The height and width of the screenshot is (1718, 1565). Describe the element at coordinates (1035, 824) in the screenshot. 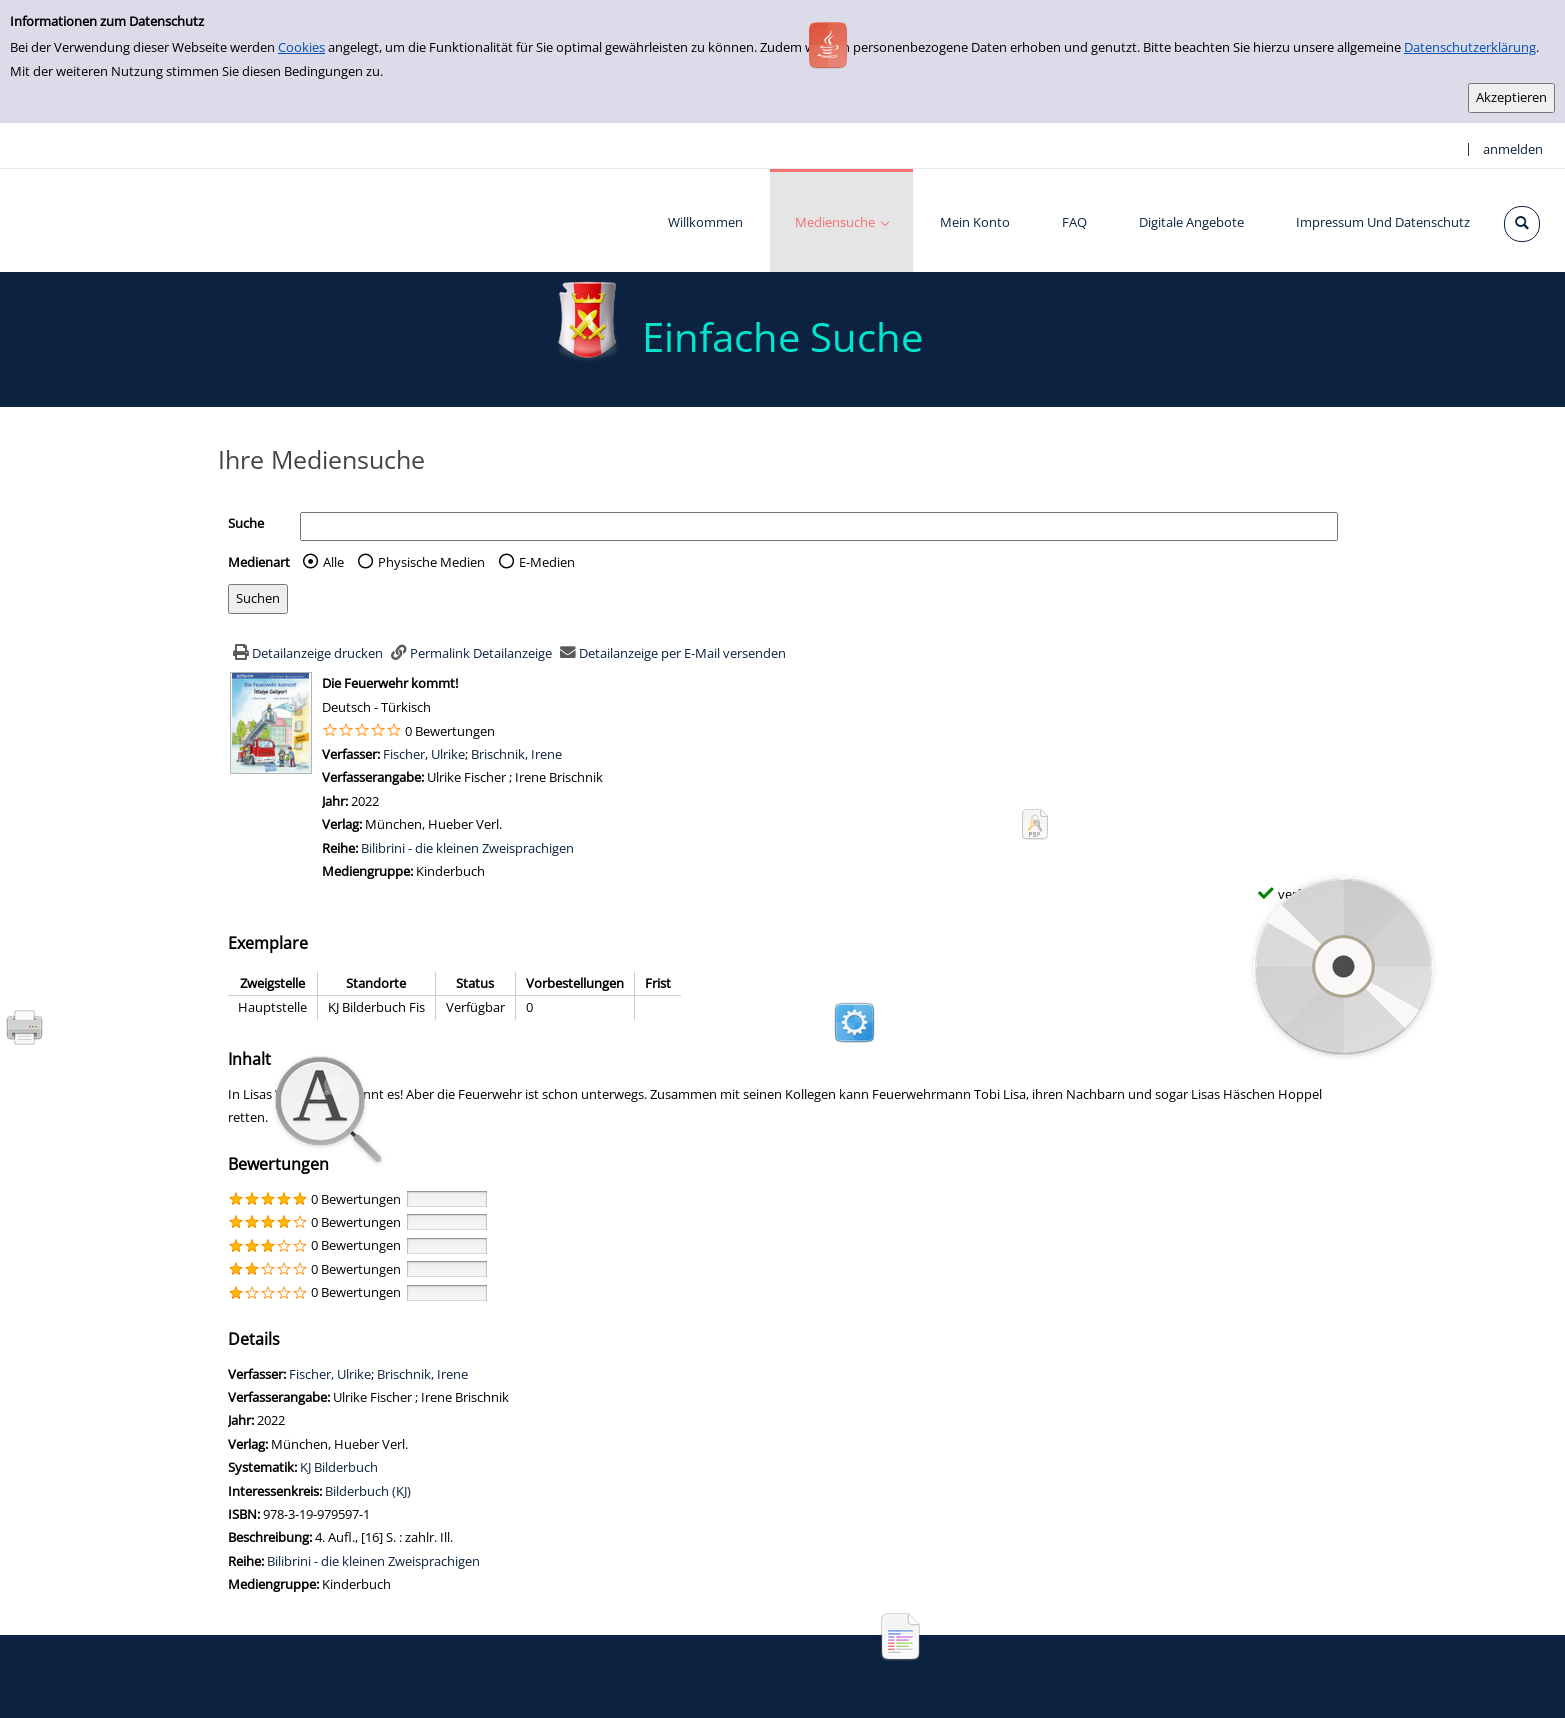

I see `pgp encryption key file` at that location.